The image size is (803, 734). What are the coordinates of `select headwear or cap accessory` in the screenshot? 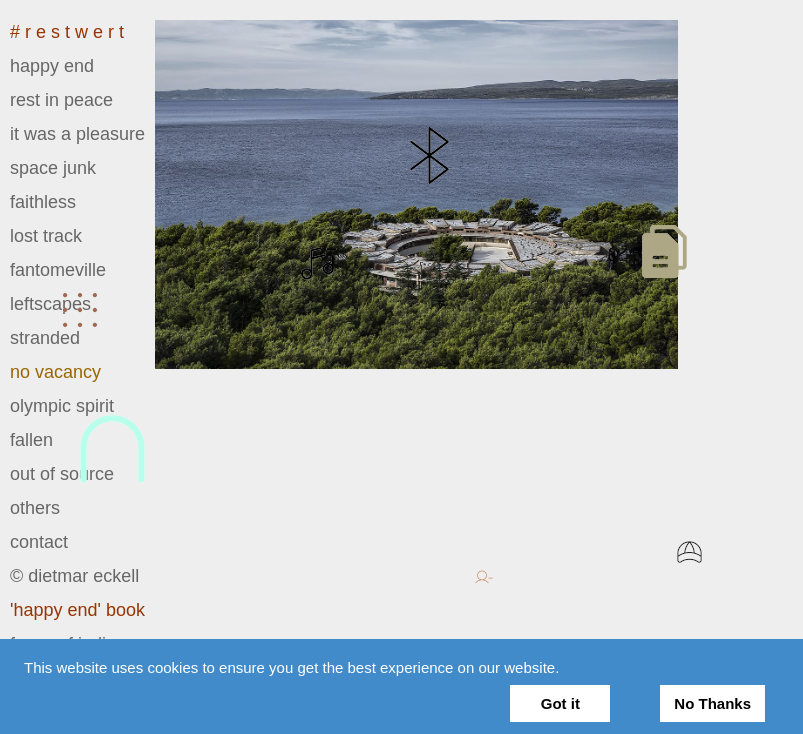 It's located at (689, 553).